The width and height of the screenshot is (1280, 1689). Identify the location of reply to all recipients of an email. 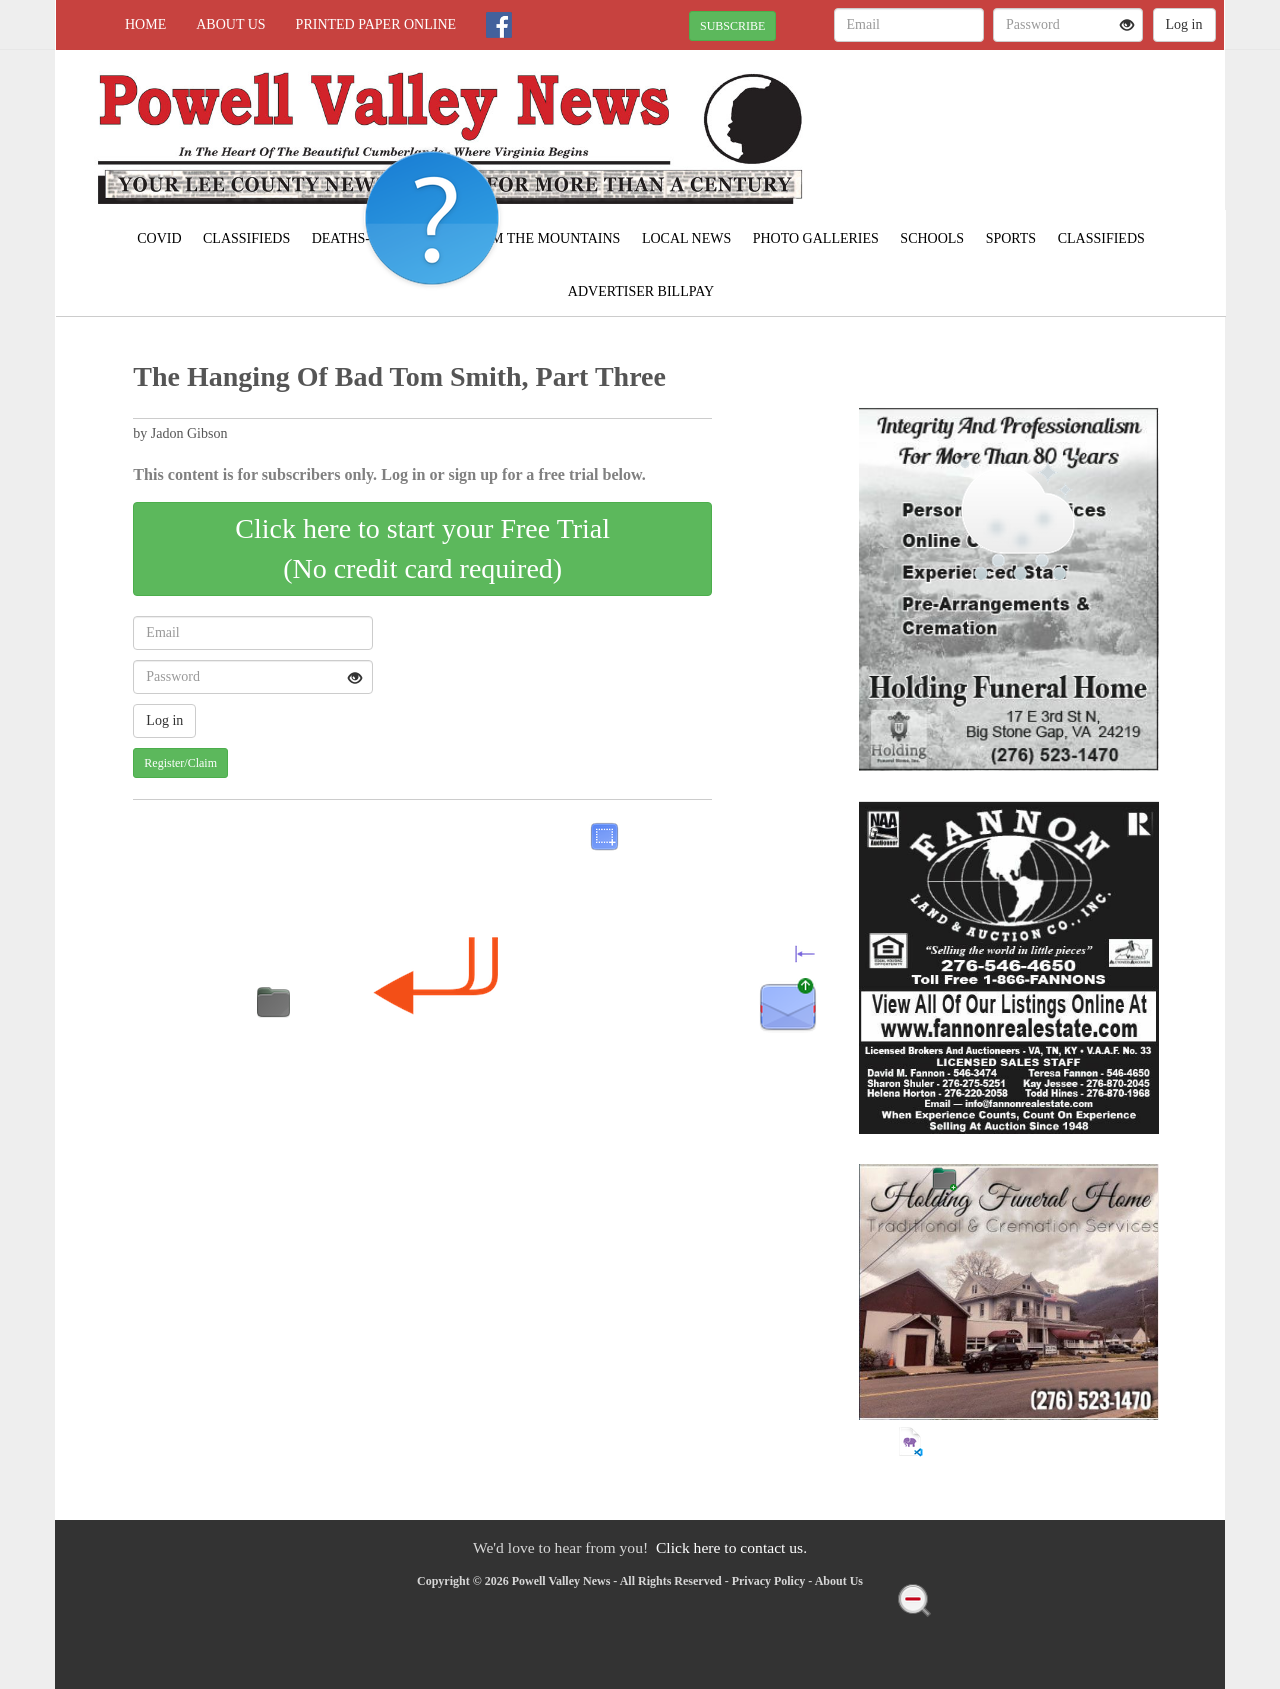
(434, 975).